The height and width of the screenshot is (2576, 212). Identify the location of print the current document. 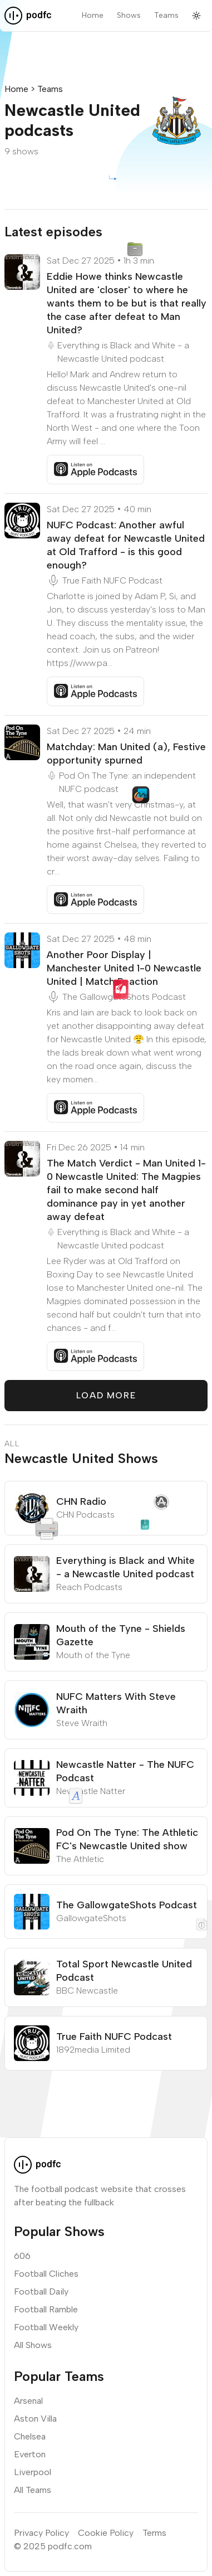
(47, 1529).